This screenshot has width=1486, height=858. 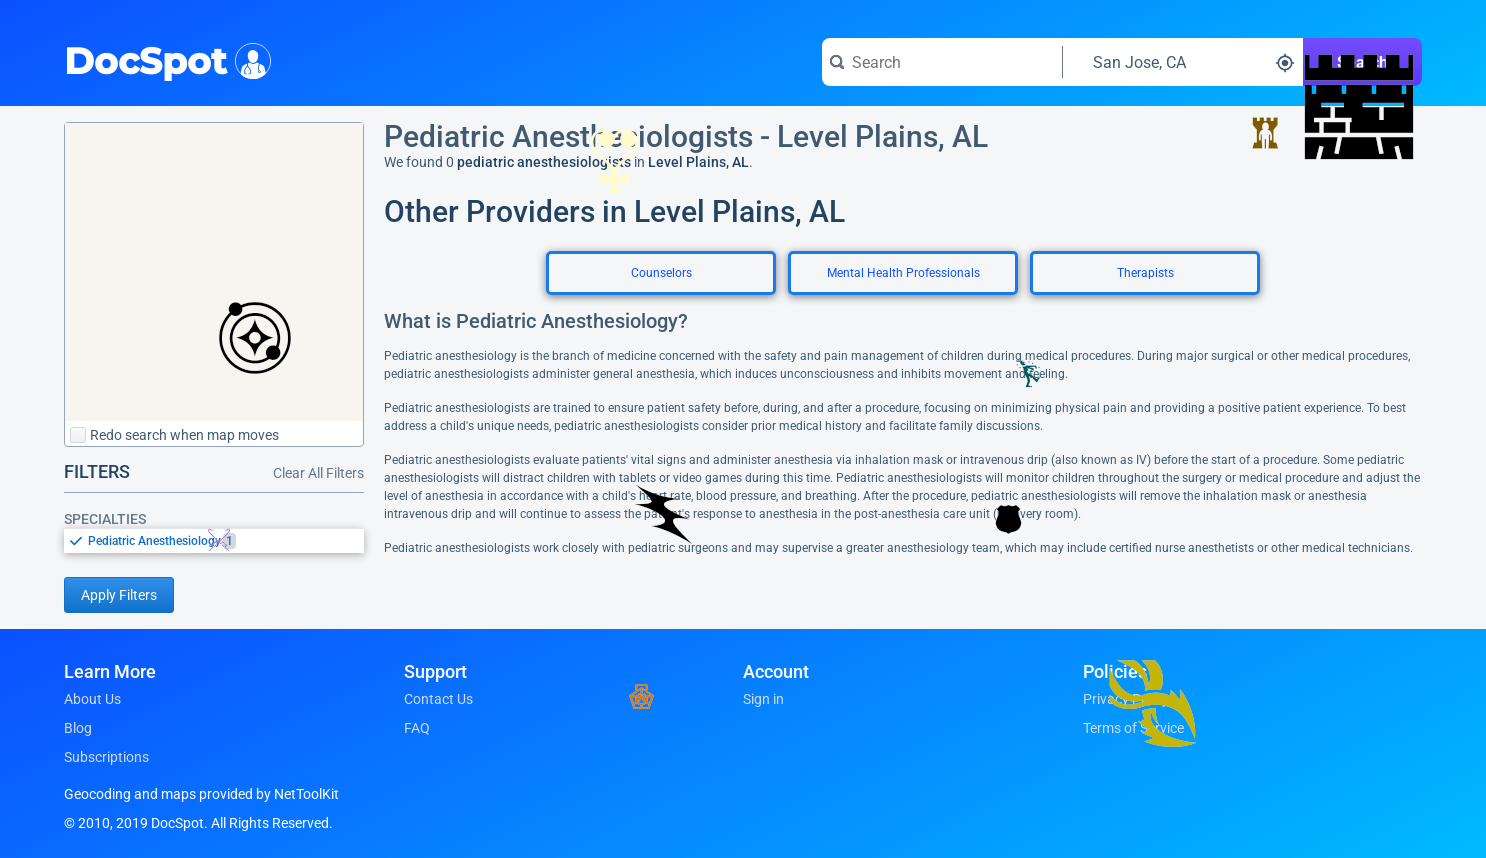 I want to click on access orbital mechanics or space simulation features, so click(x=255, y=338).